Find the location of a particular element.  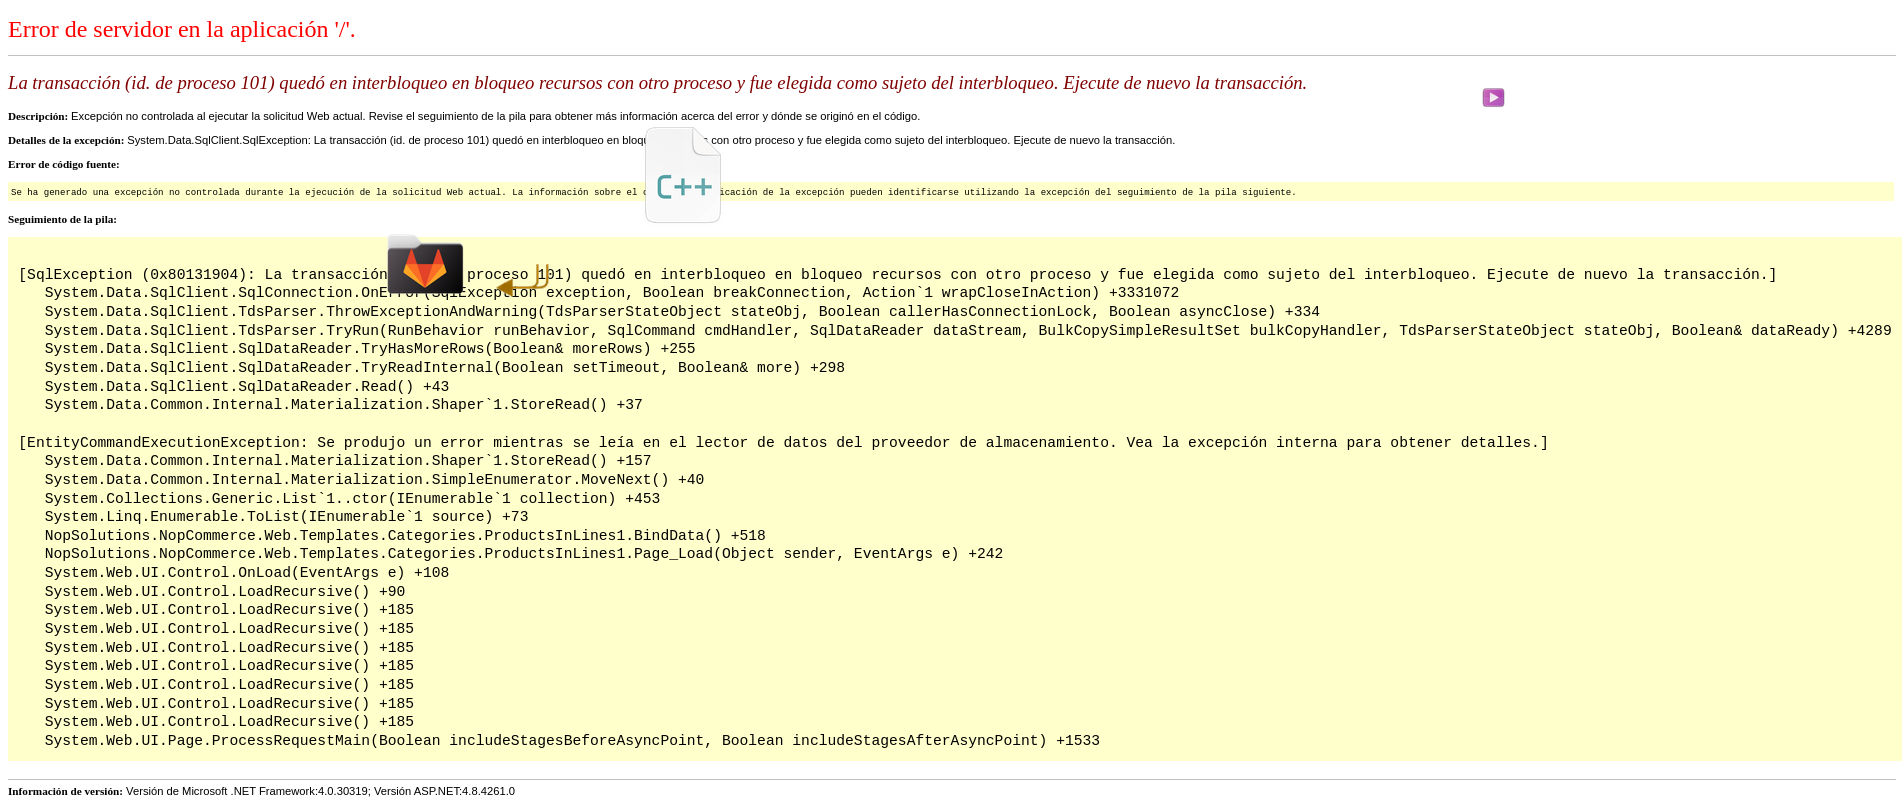

a C++ source code file is located at coordinates (683, 175).